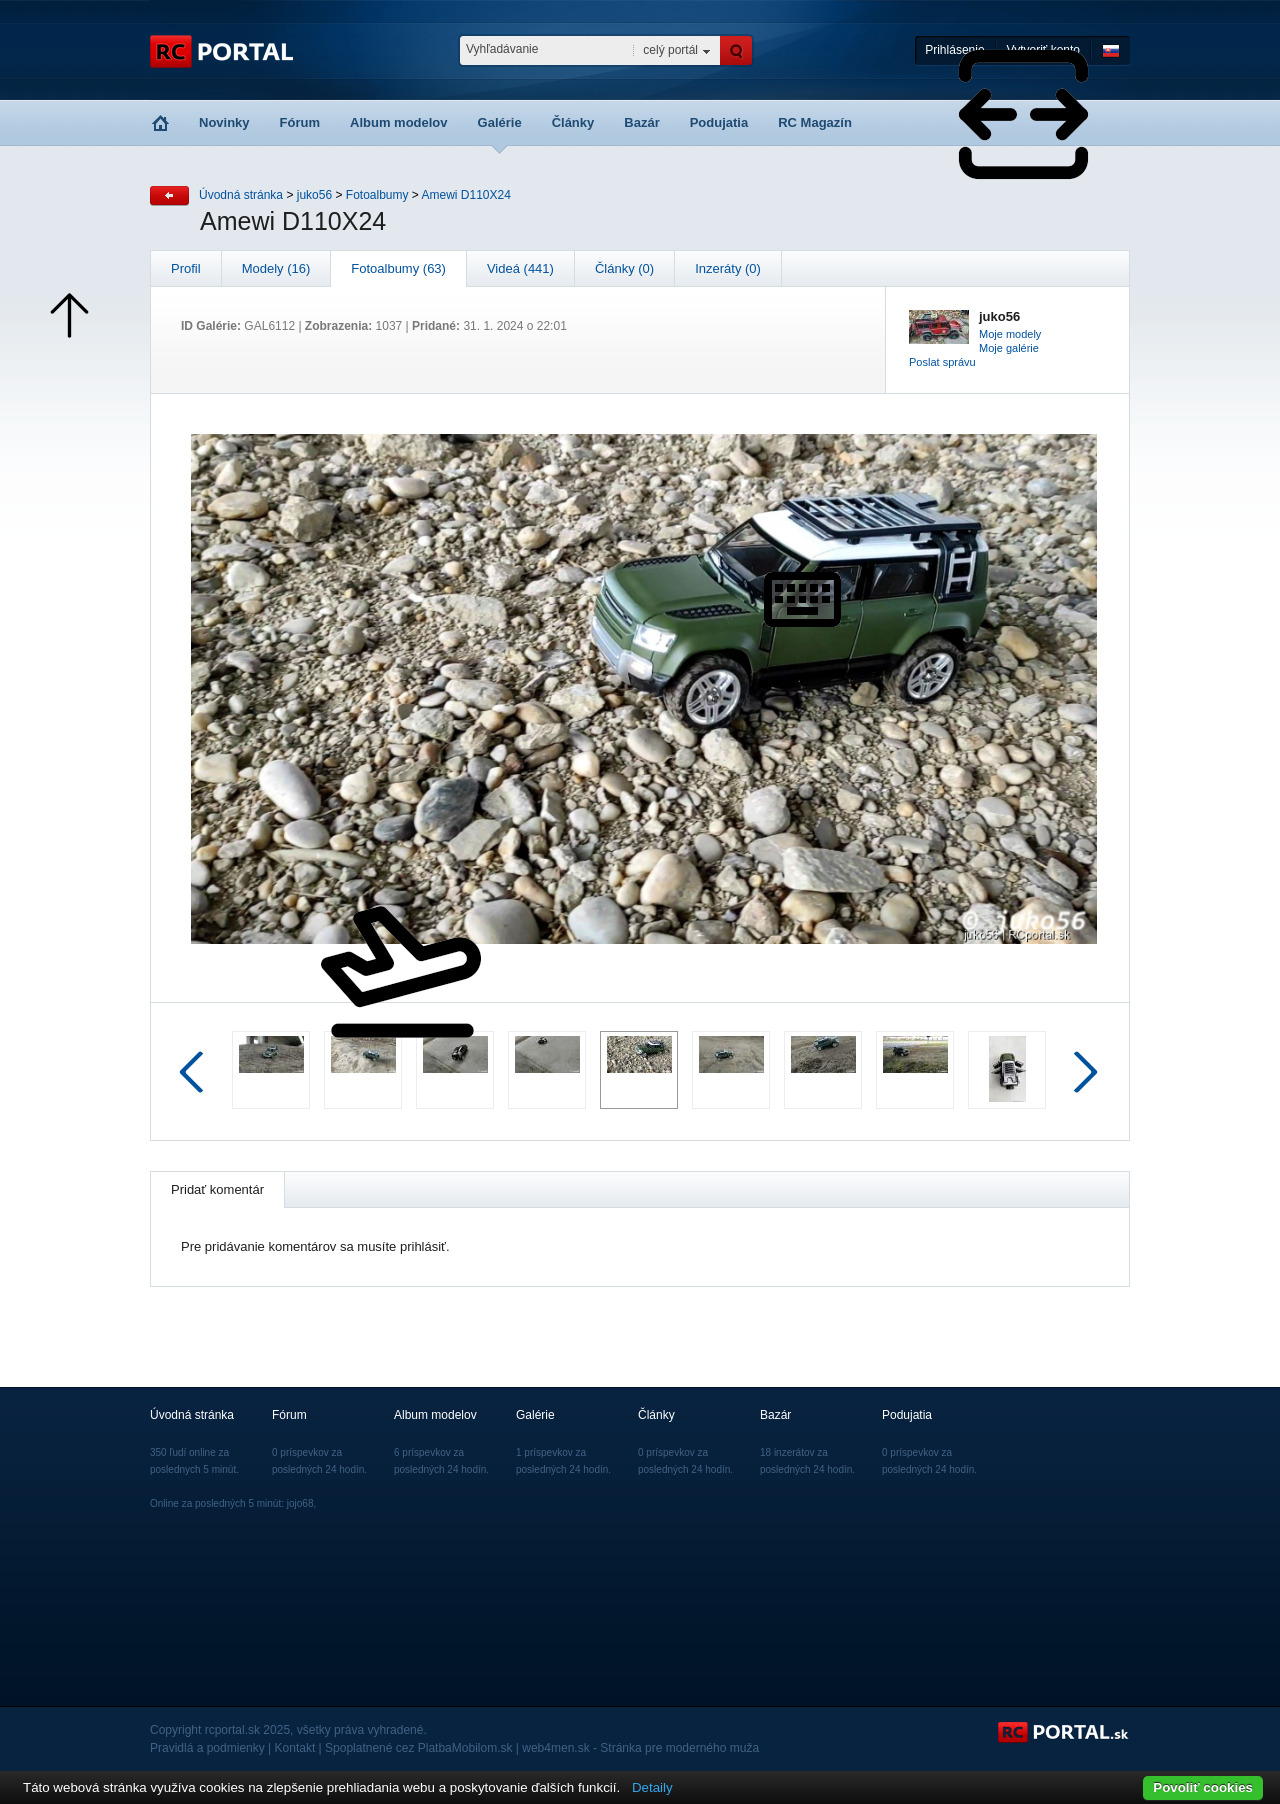 The width and height of the screenshot is (1280, 1804). What do you see at coordinates (1023, 114) in the screenshot?
I see `expand to wide viewport mode` at bounding box center [1023, 114].